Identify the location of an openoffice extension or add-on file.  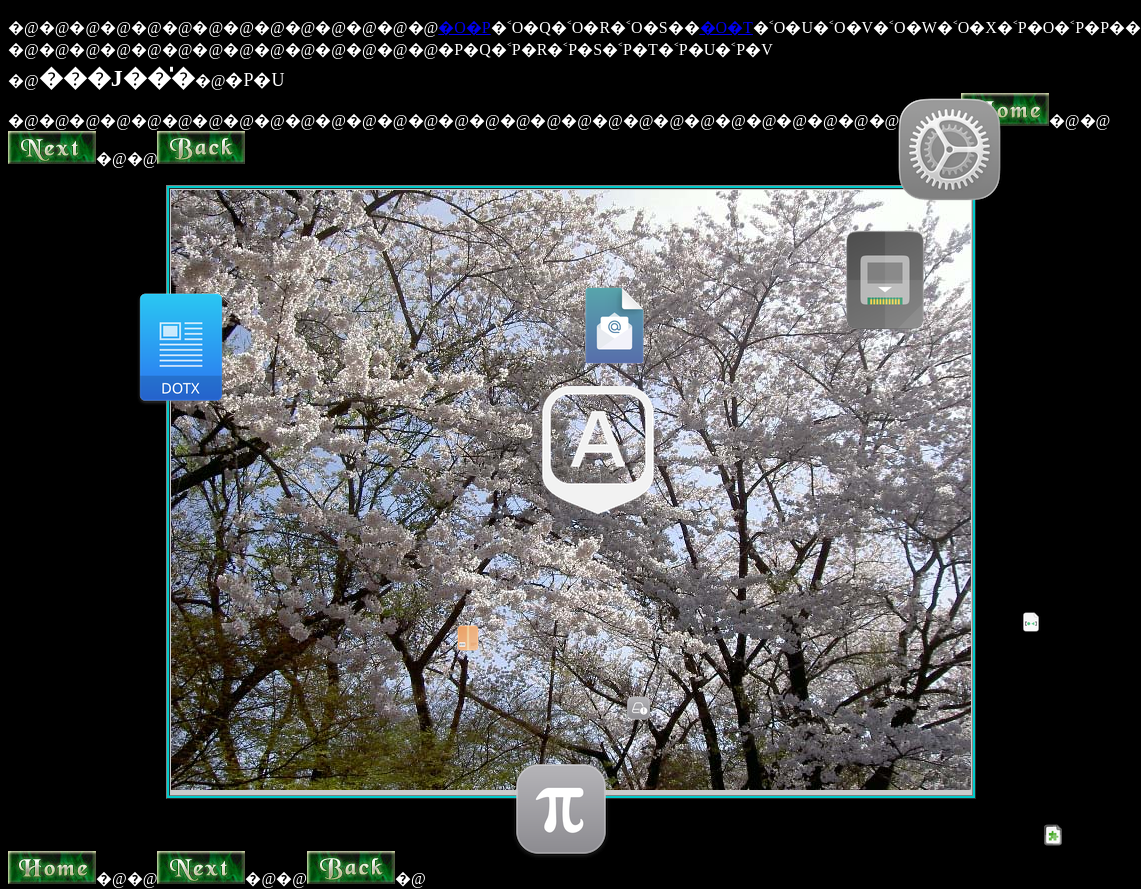
(1053, 835).